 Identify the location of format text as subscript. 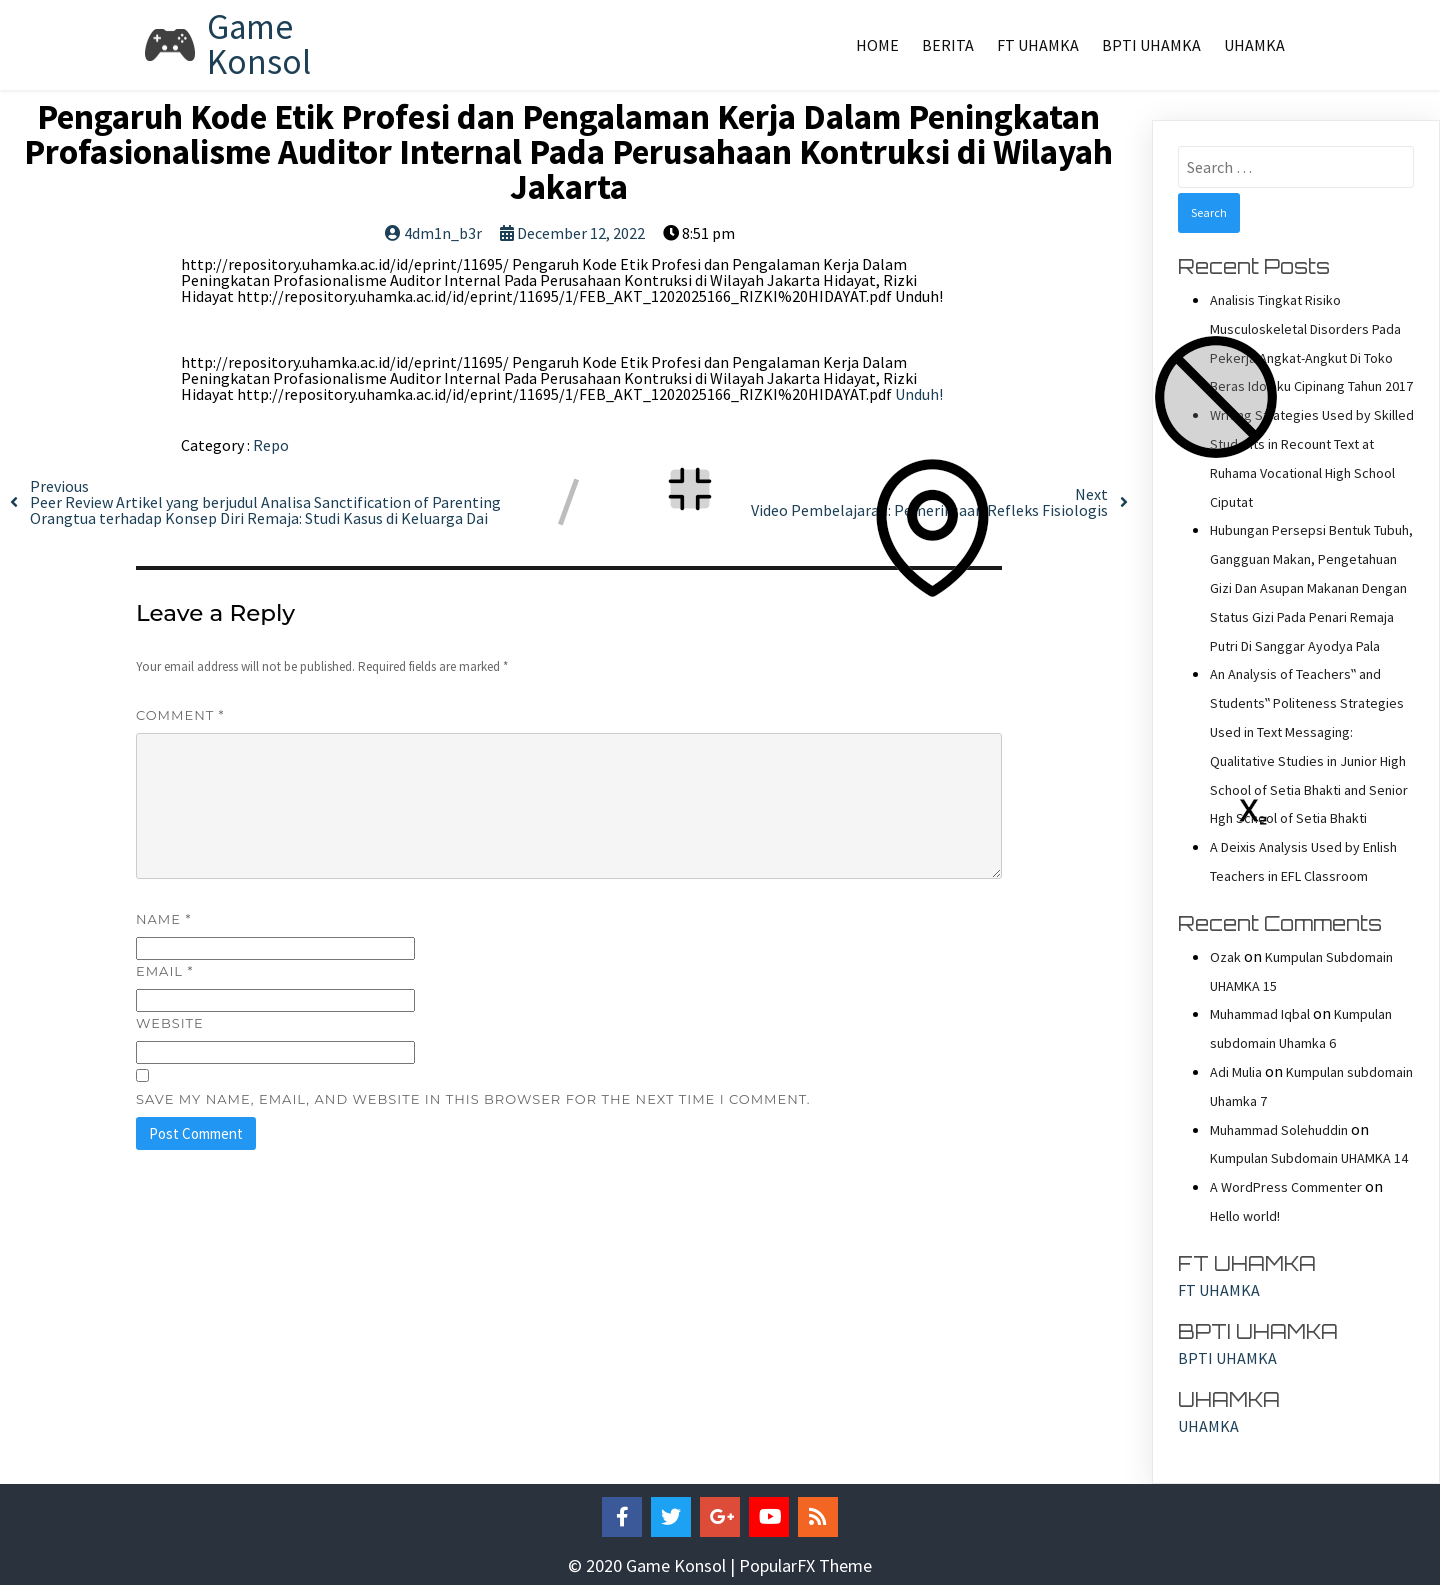
(1249, 812).